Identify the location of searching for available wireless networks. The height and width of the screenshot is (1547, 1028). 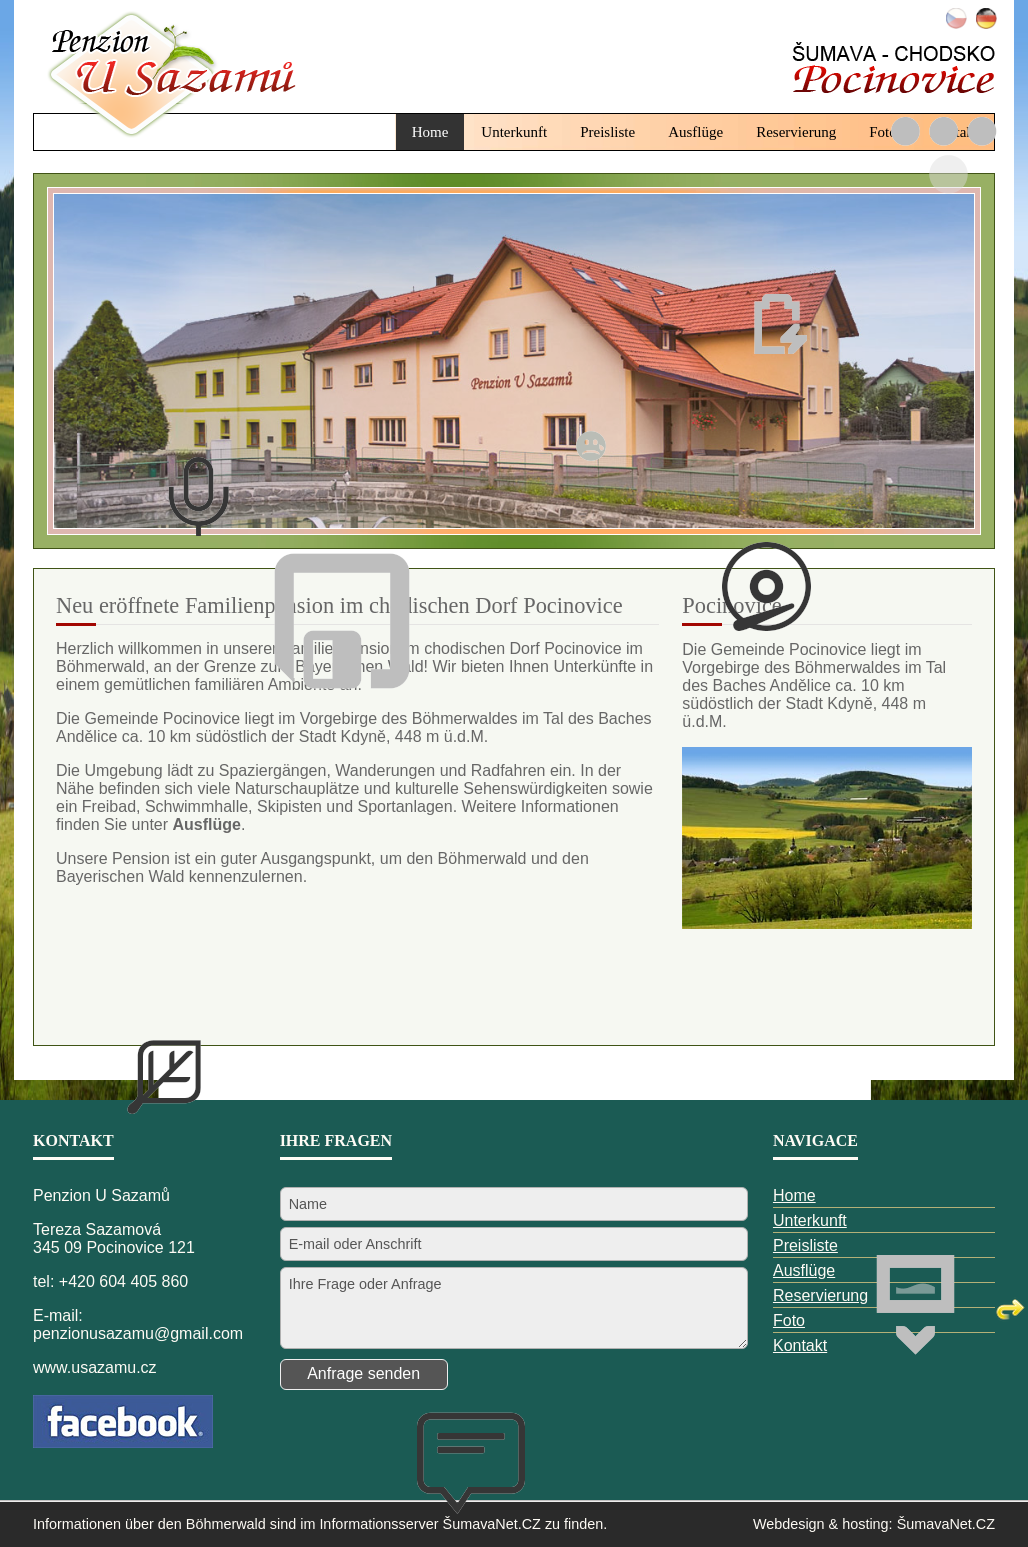
(948, 126).